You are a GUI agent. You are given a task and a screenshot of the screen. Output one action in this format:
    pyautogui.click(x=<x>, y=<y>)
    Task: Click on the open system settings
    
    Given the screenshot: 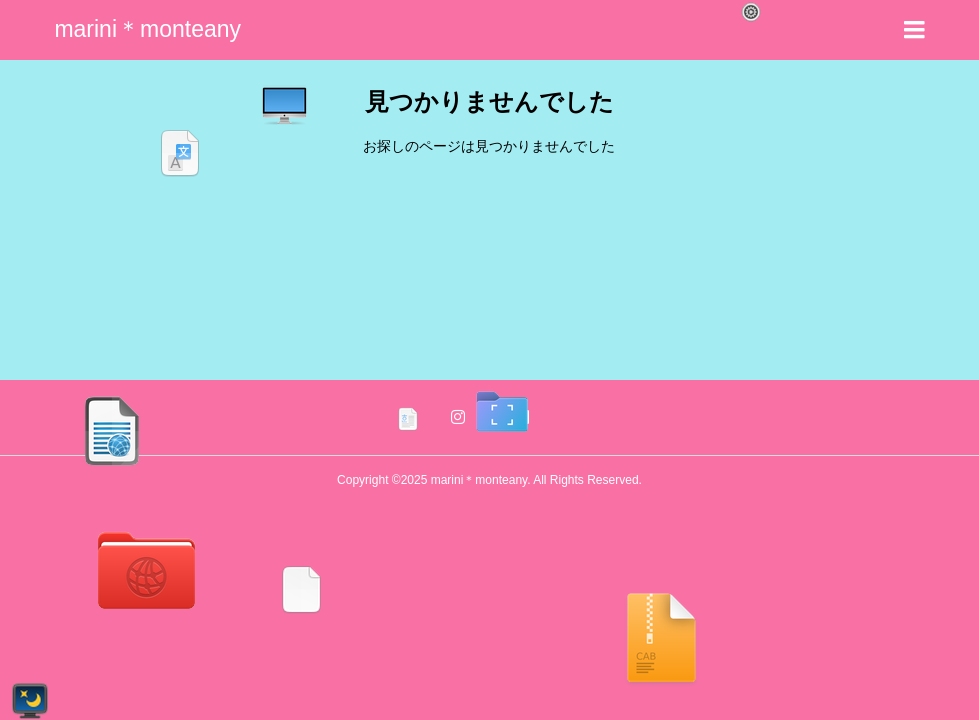 What is the action you would take?
    pyautogui.click(x=751, y=12)
    